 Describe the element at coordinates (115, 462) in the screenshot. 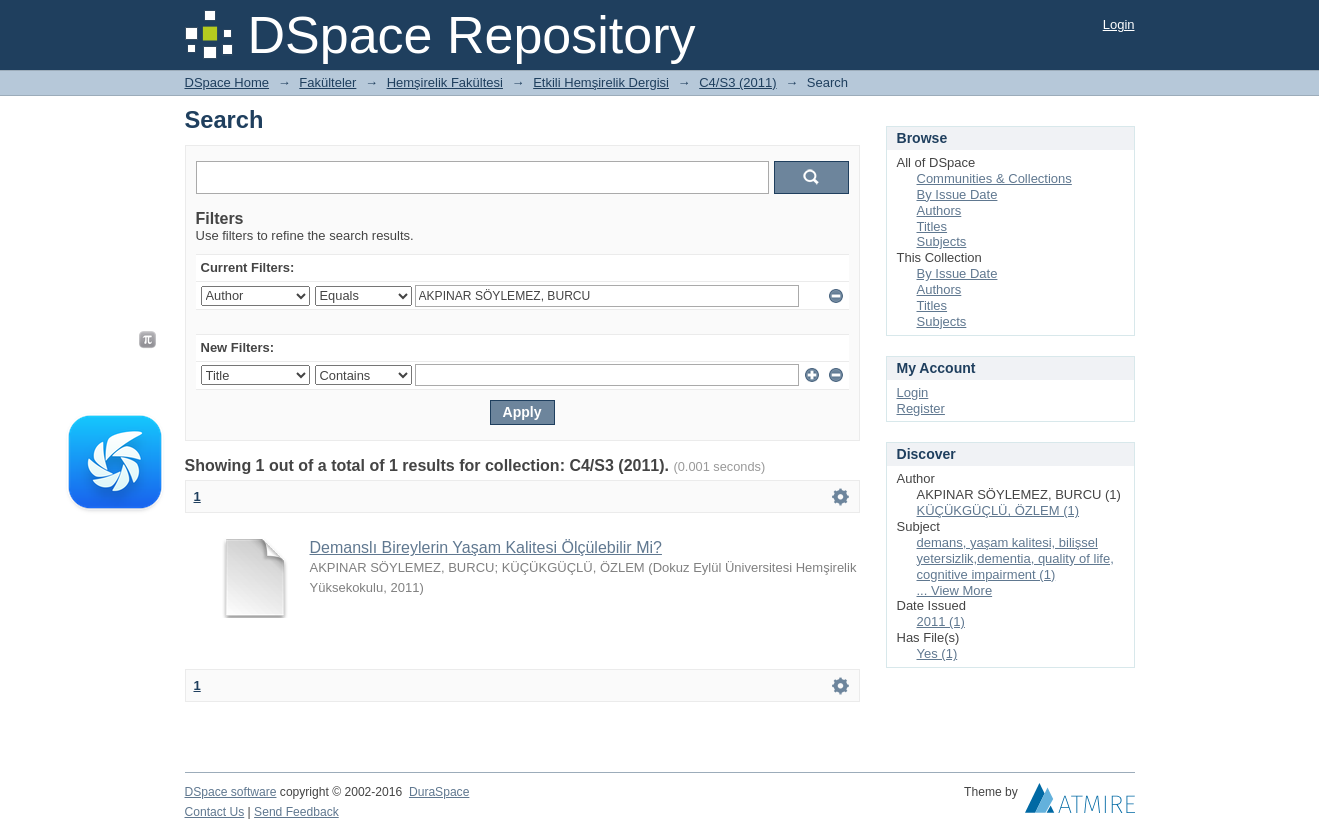

I see `open shutter screenshot tool` at that location.